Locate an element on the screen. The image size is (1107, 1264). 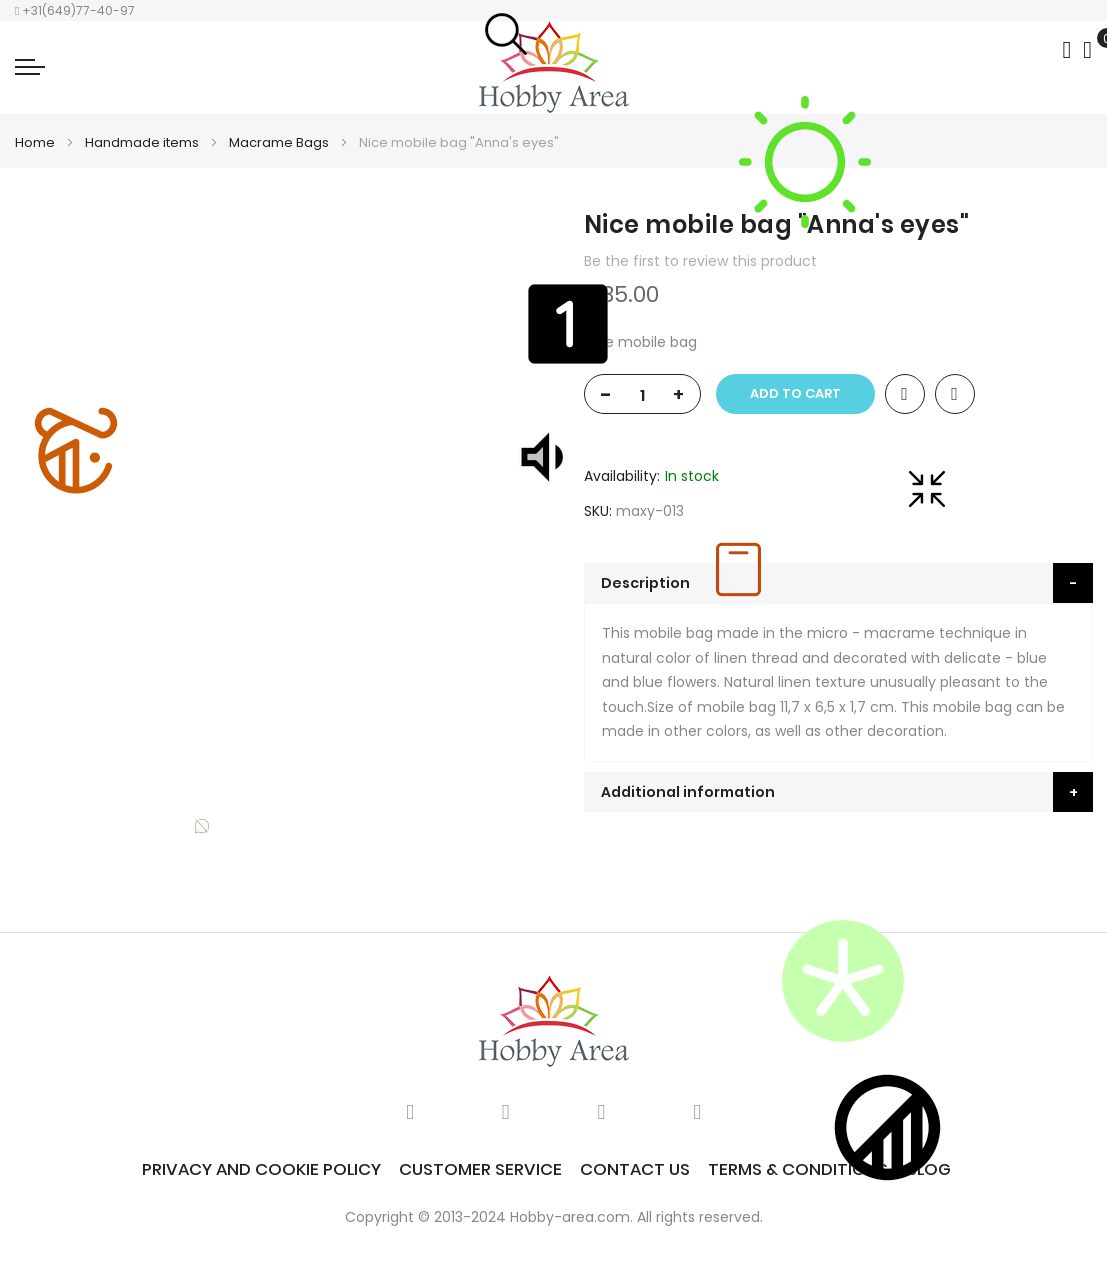
indicates the first step in a sequence or process is located at coordinates (568, 324).